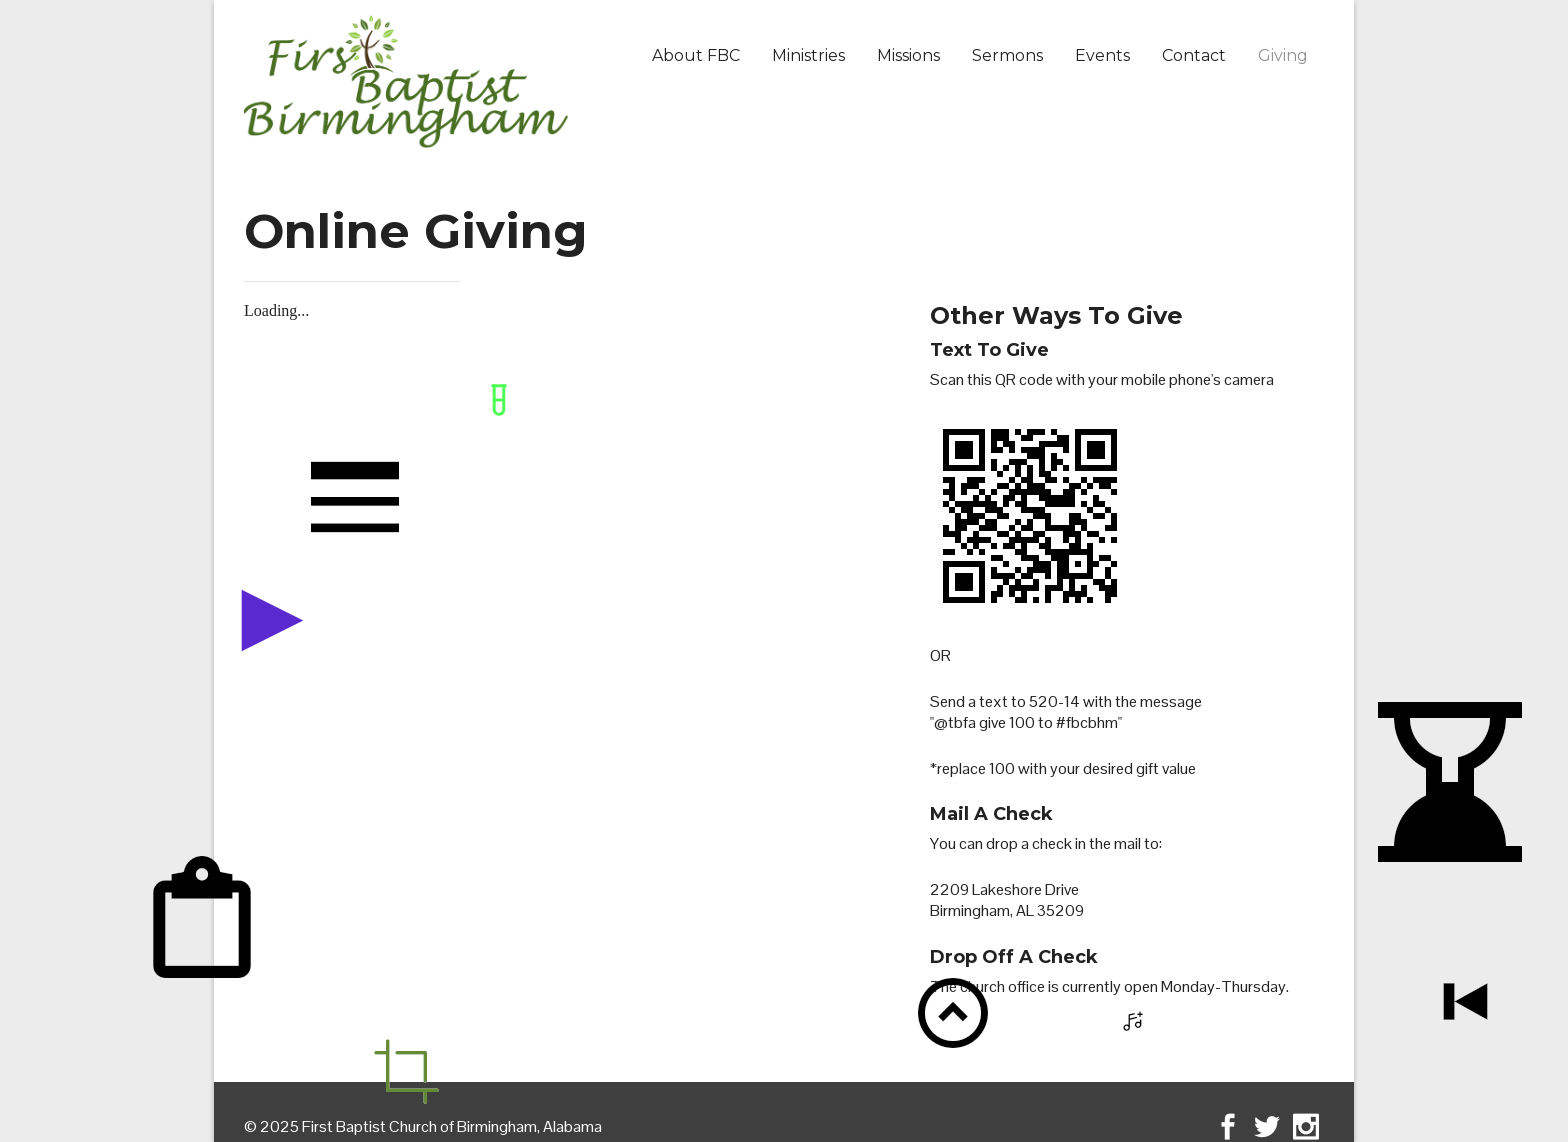 The width and height of the screenshot is (1568, 1142). I want to click on copy to clipboard, so click(202, 917).